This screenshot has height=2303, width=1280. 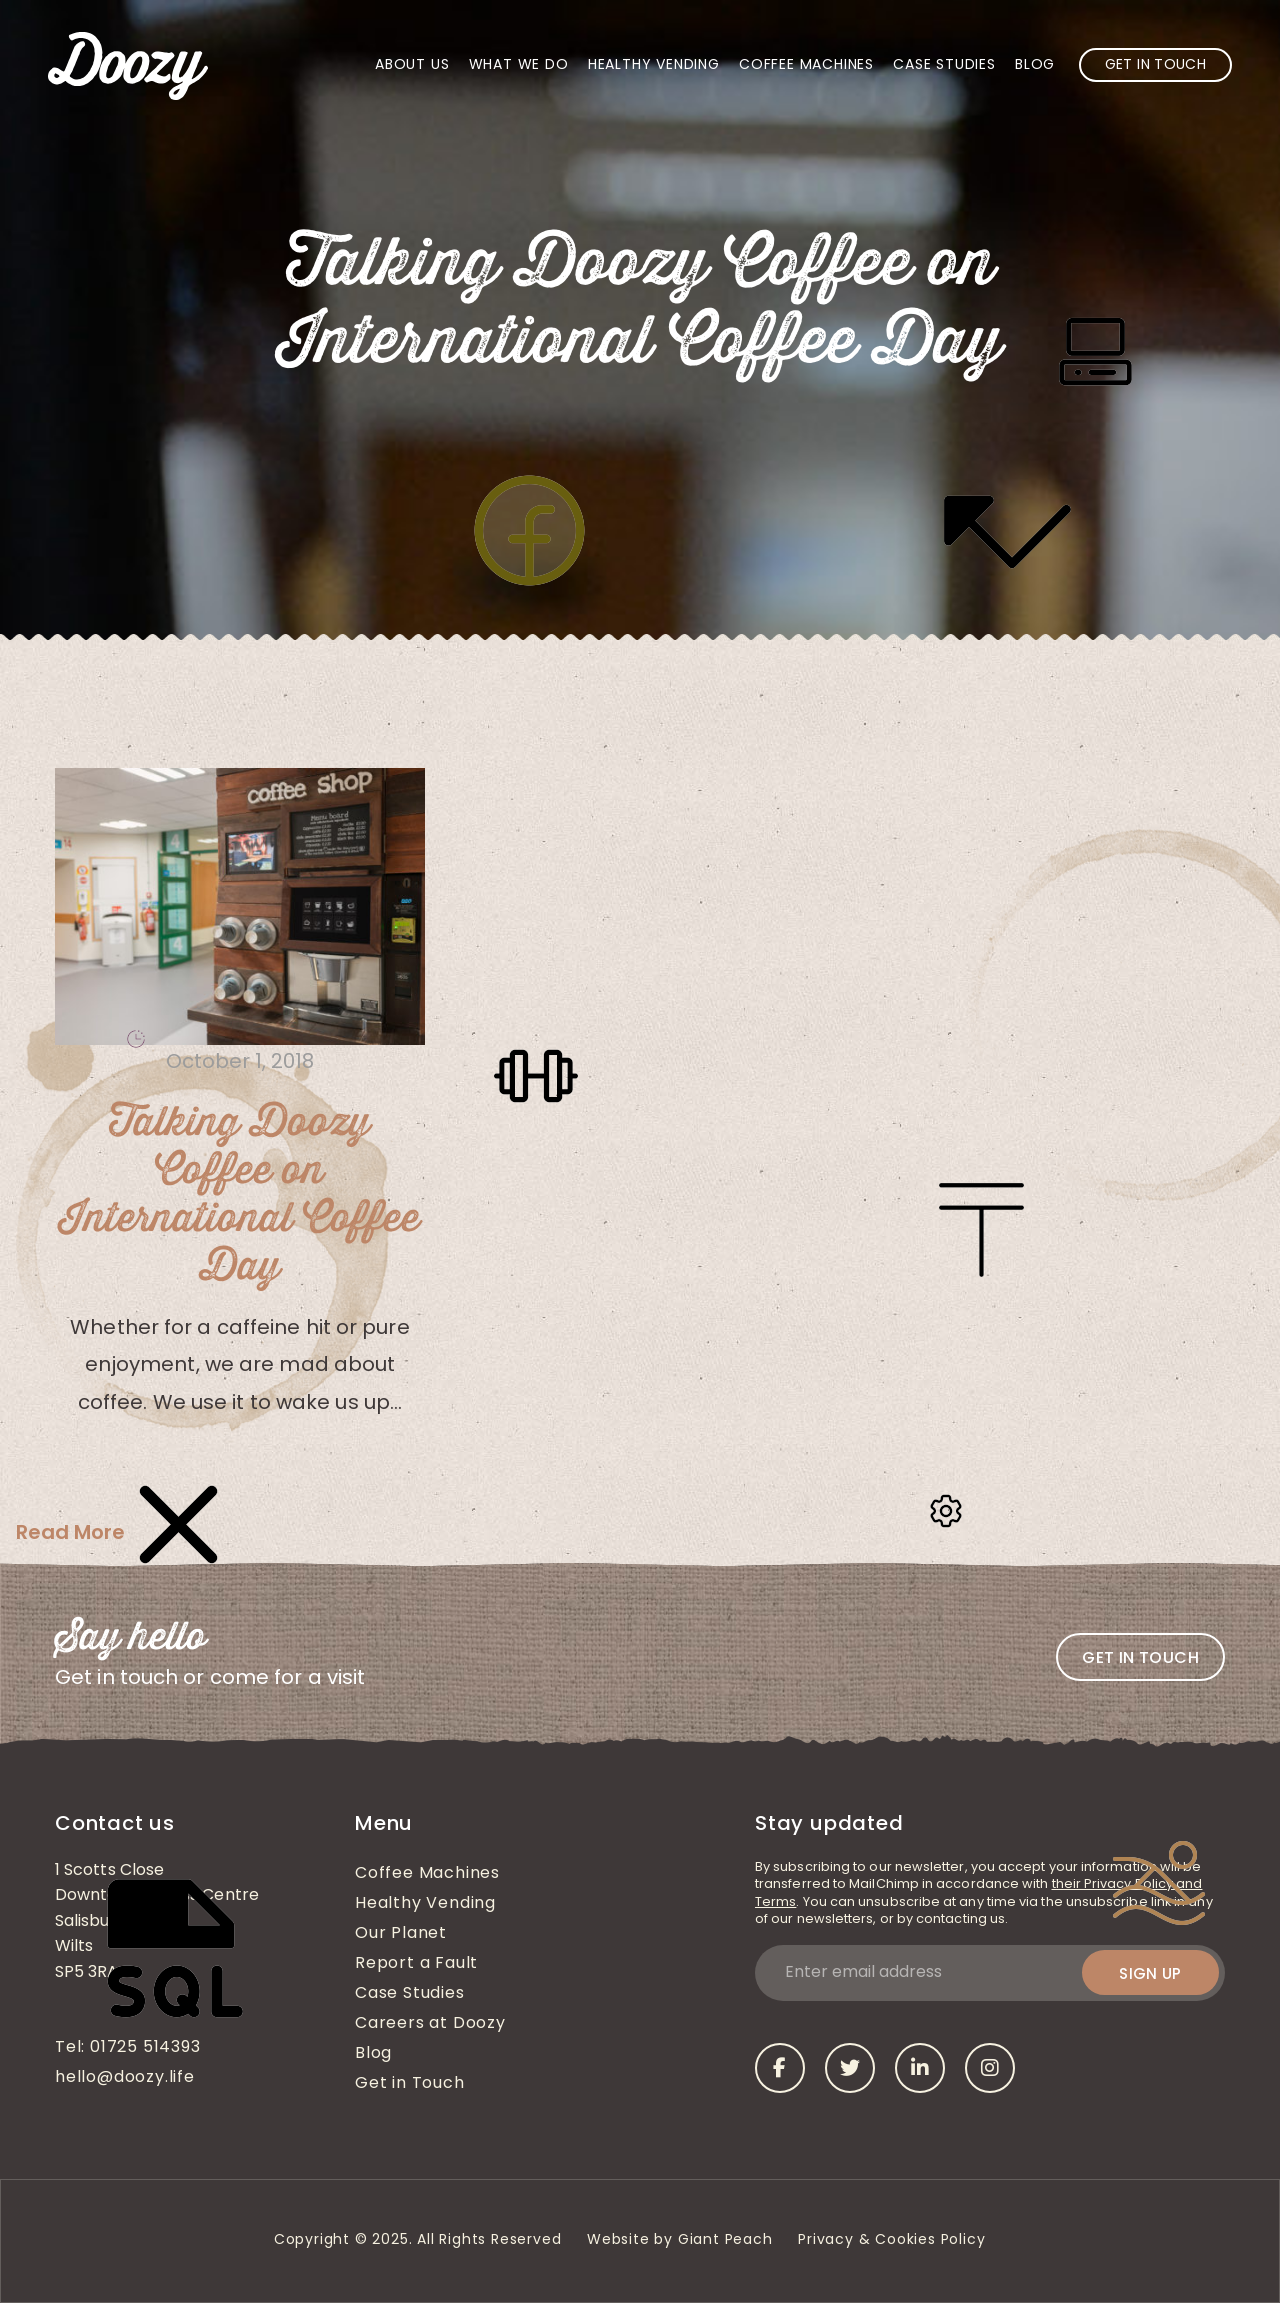 What do you see at coordinates (136, 1039) in the screenshot?
I see `view countdown timer` at bounding box center [136, 1039].